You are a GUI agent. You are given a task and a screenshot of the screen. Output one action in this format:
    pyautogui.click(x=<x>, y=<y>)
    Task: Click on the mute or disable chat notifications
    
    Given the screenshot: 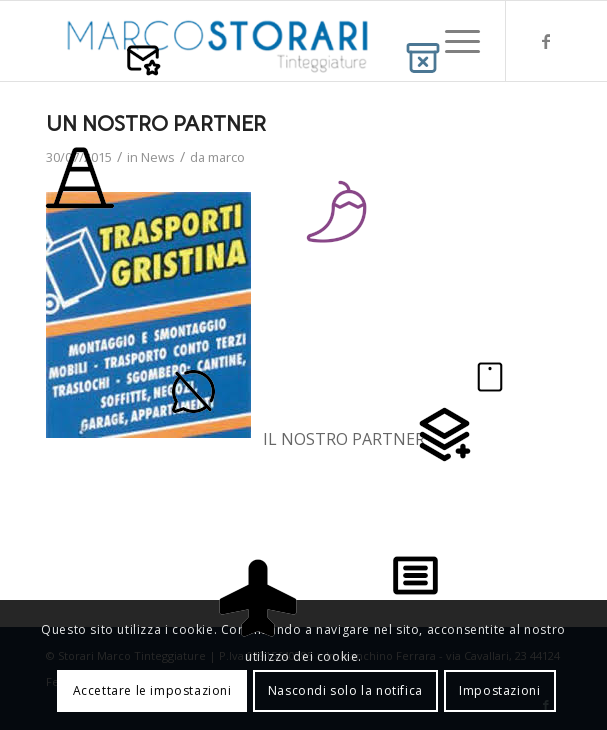 What is the action you would take?
    pyautogui.click(x=193, y=391)
    